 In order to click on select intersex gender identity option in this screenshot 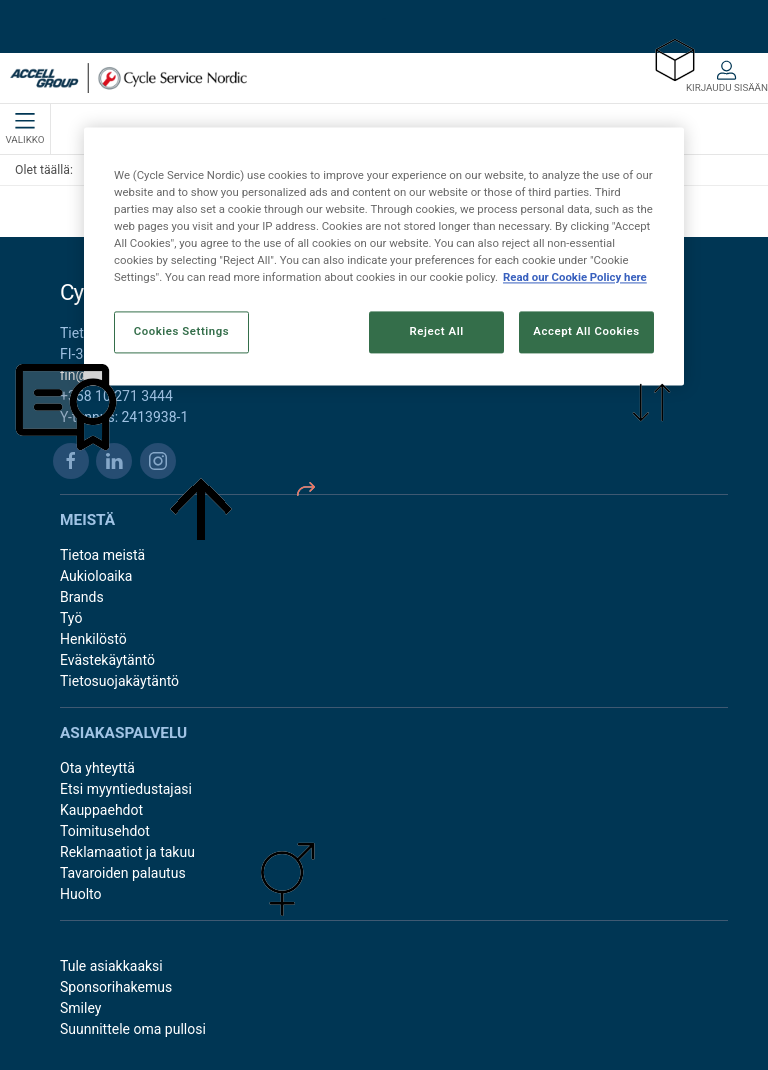, I will do `click(285, 878)`.